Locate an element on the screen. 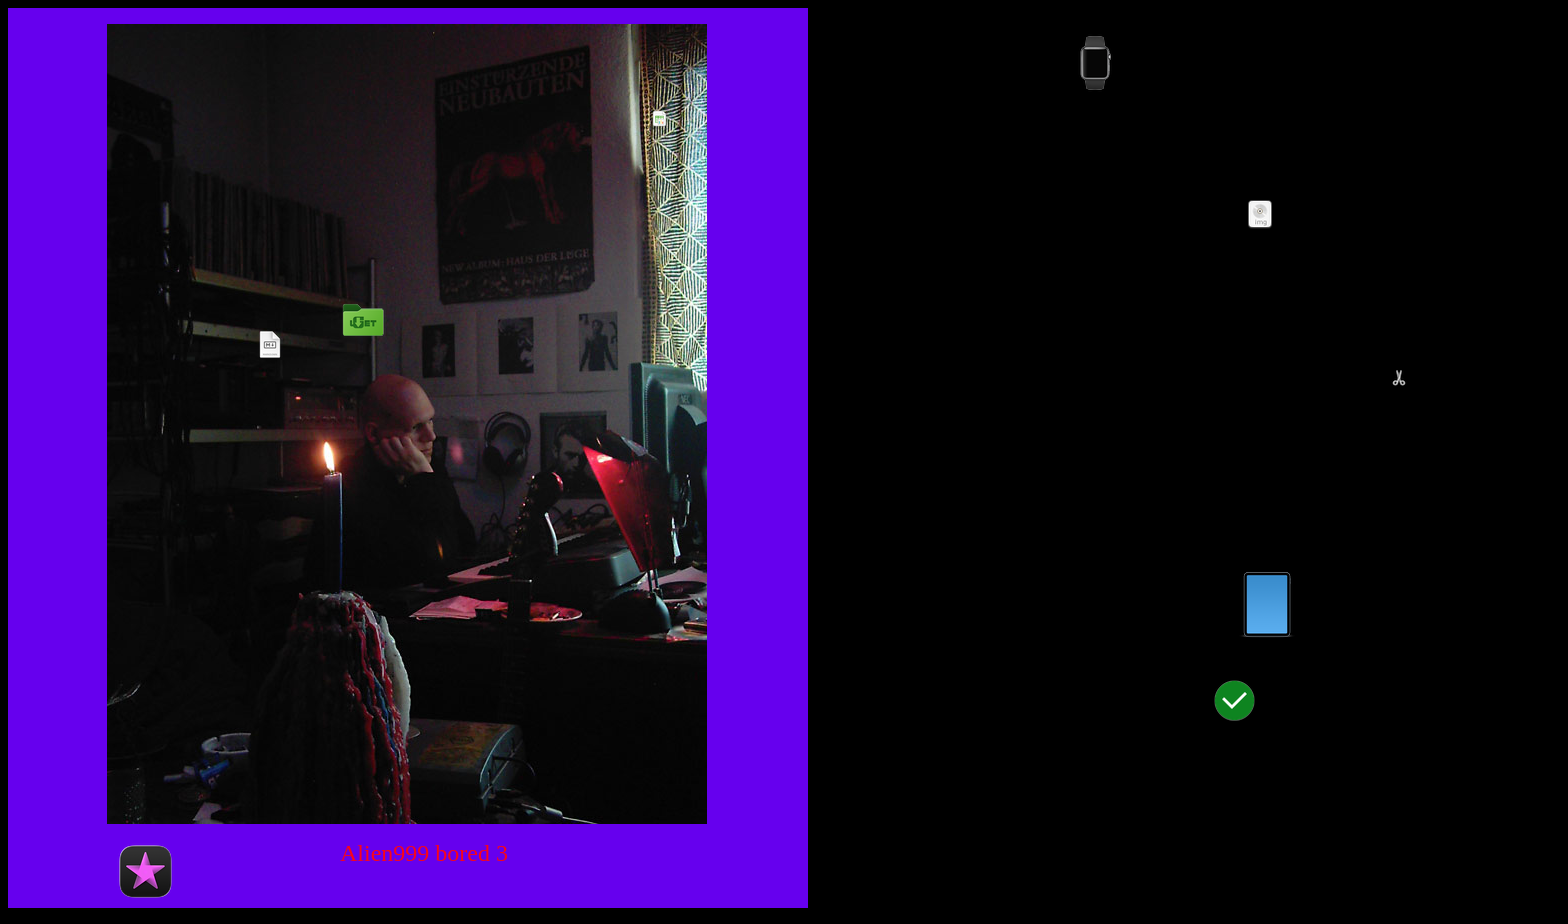 The image size is (1568, 924). cut selected content to clipboard is located at coordinates (1399, 378).